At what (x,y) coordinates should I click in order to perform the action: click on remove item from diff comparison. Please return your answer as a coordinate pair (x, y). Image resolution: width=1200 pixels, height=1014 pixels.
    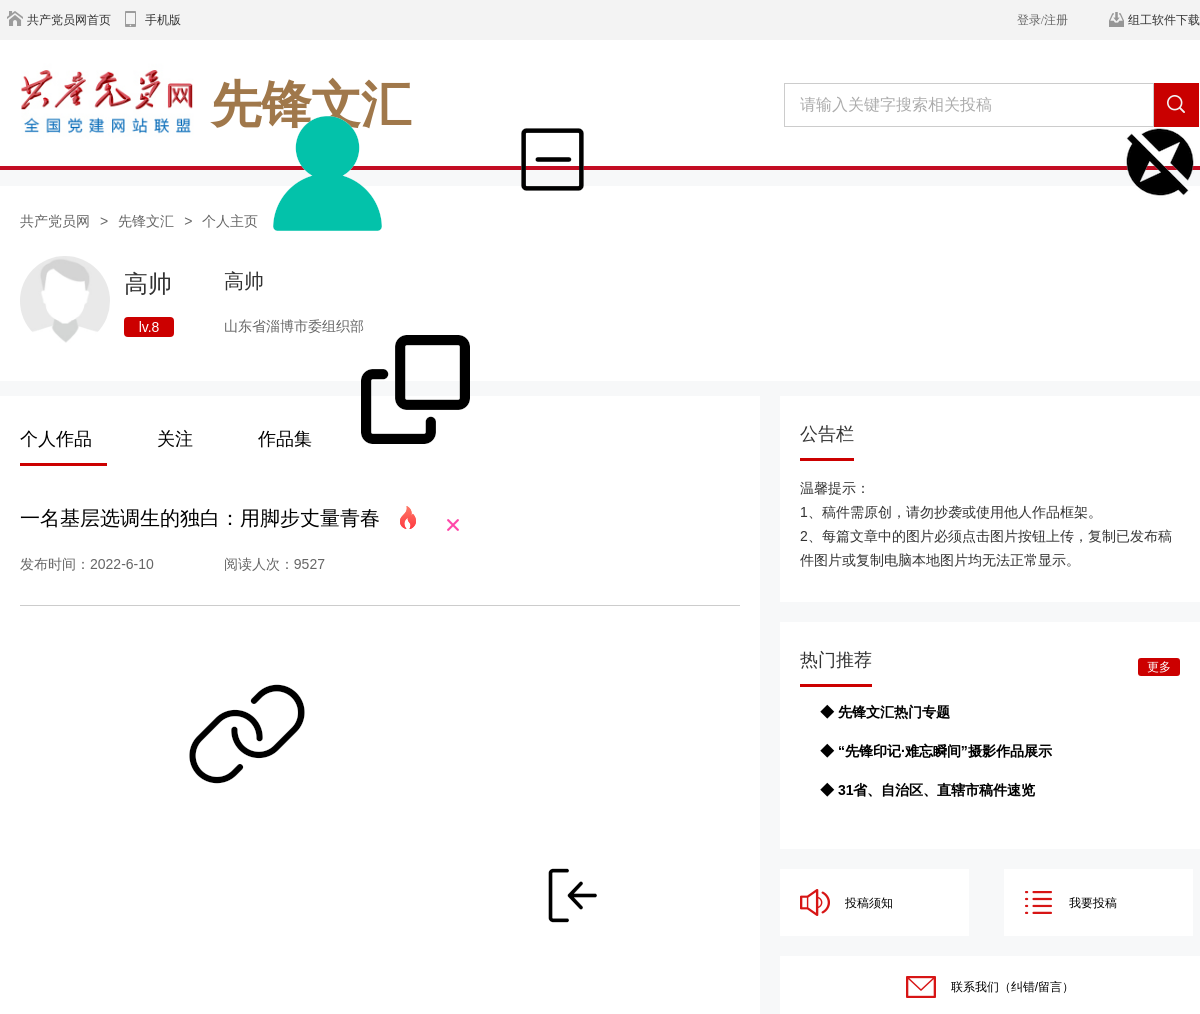
    Looking at the image, I should click on (552, 159).